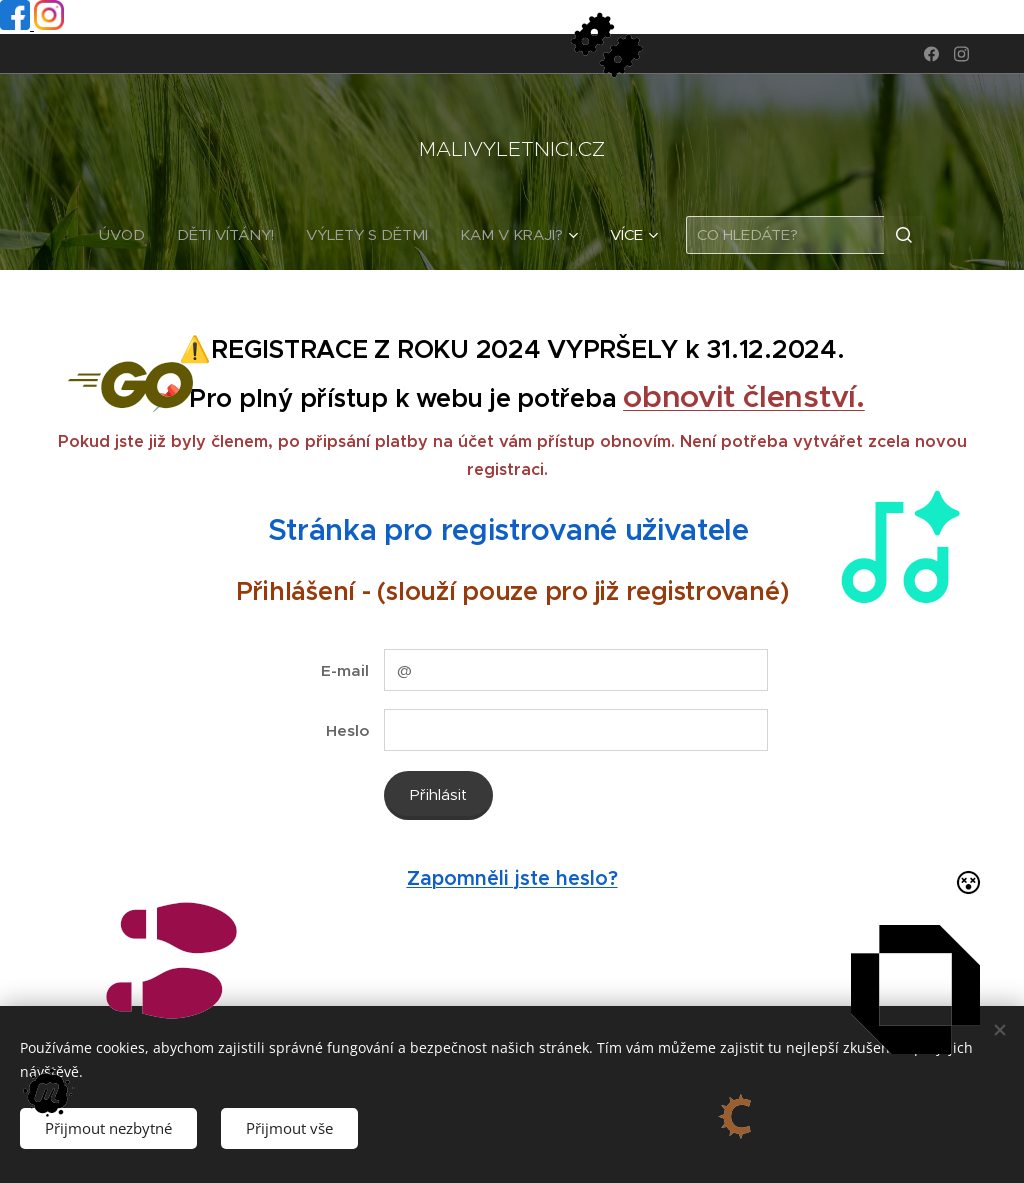  What do you see at coordinates (734, 1116) in the screenshot?
I see `open stencyl game development software` at bounding box center [734, 1116].